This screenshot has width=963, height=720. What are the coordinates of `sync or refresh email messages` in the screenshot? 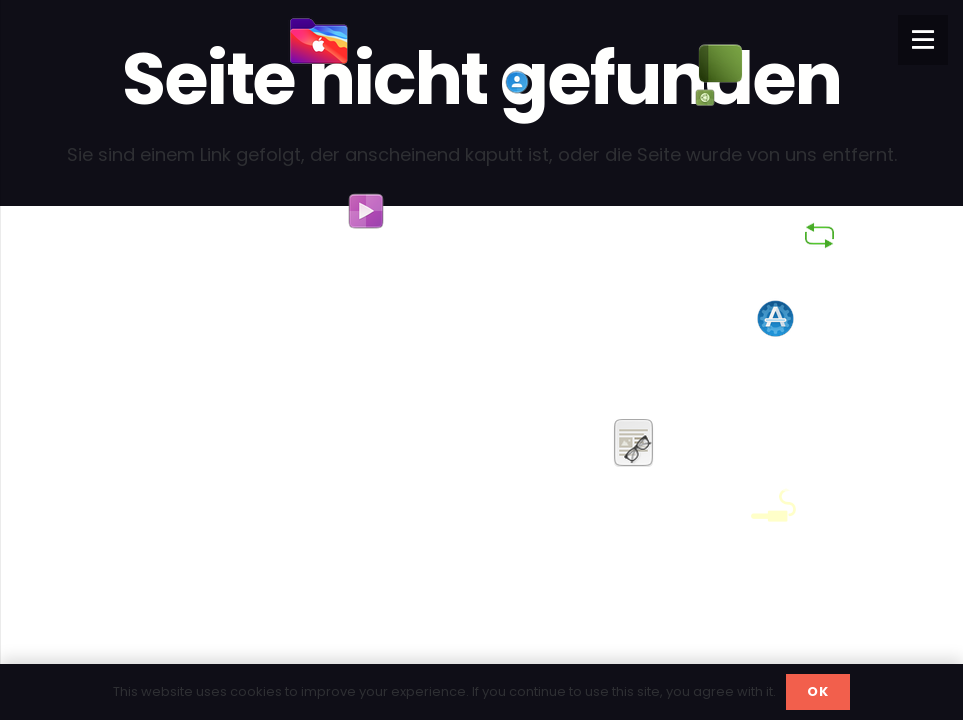 It's located at (819, 235).